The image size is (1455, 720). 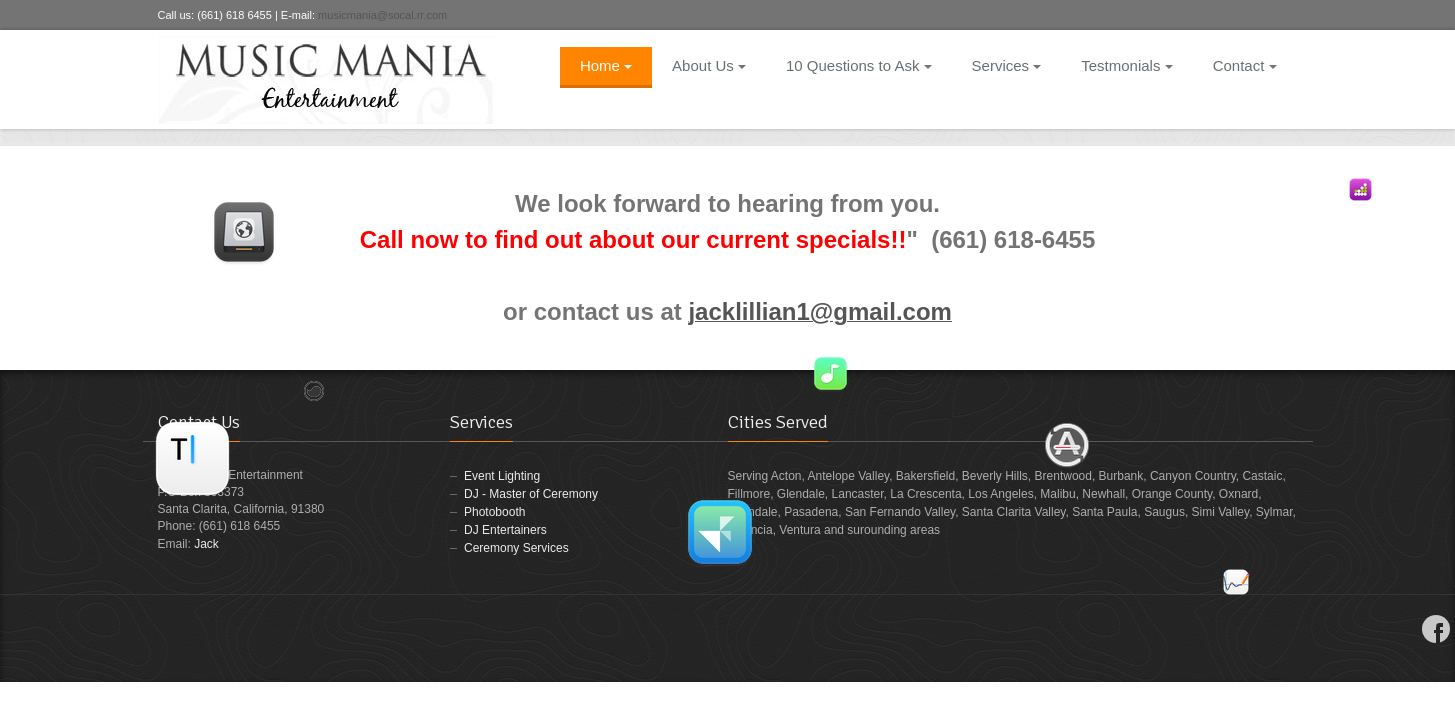 What do you see at coordinates (1067, 445) in the screenshot?
I see `open the software update manager` at bounding box center [1067, 445].